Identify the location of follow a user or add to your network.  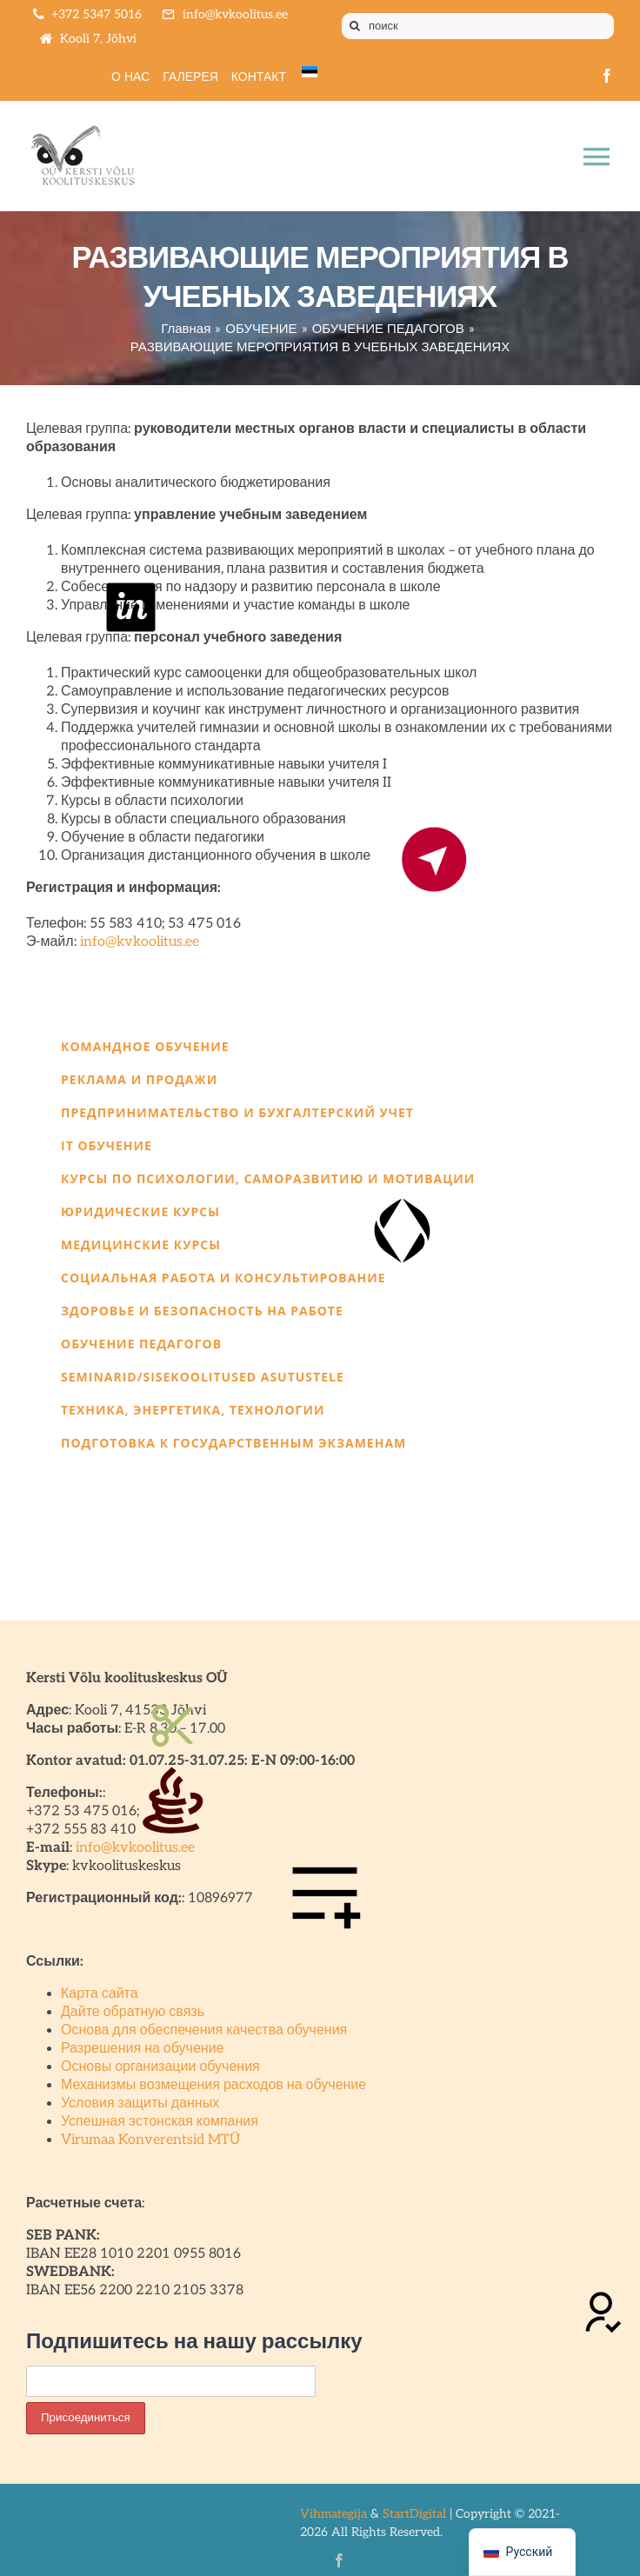
(601, 2313).